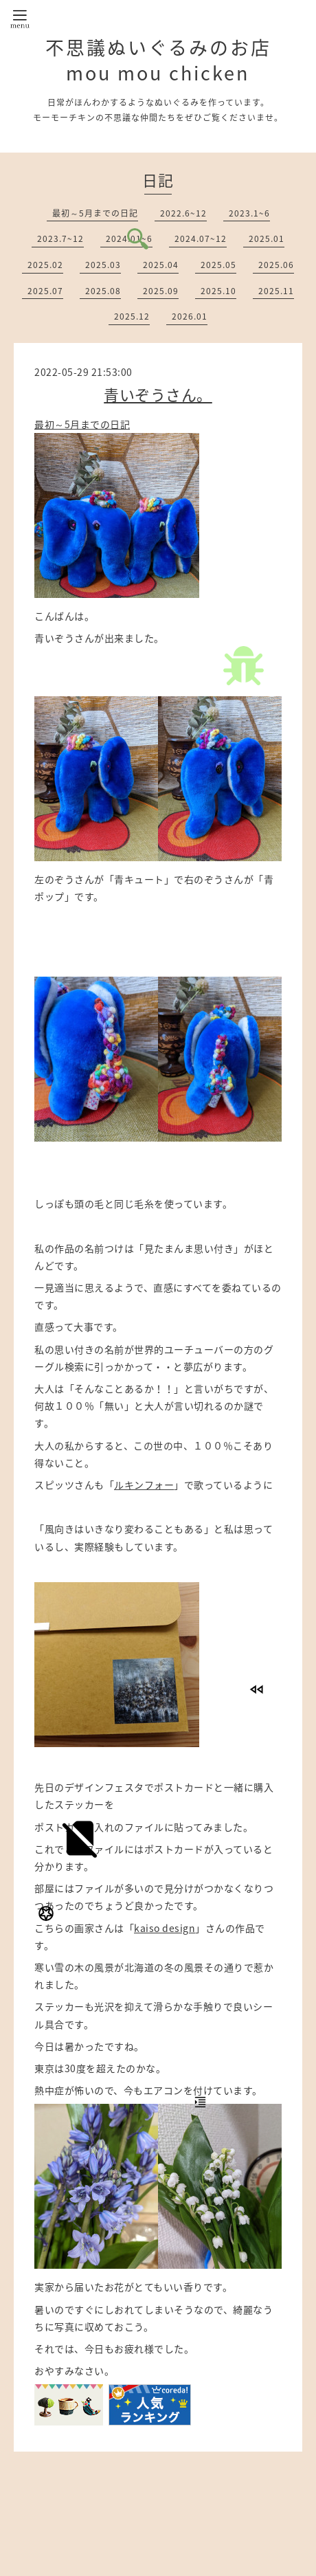 The height and width of the screenshot is (2576, 316). Describe the element at coordinates (243, 666) in the screenshot. I see `report a bug or issue` at that location.